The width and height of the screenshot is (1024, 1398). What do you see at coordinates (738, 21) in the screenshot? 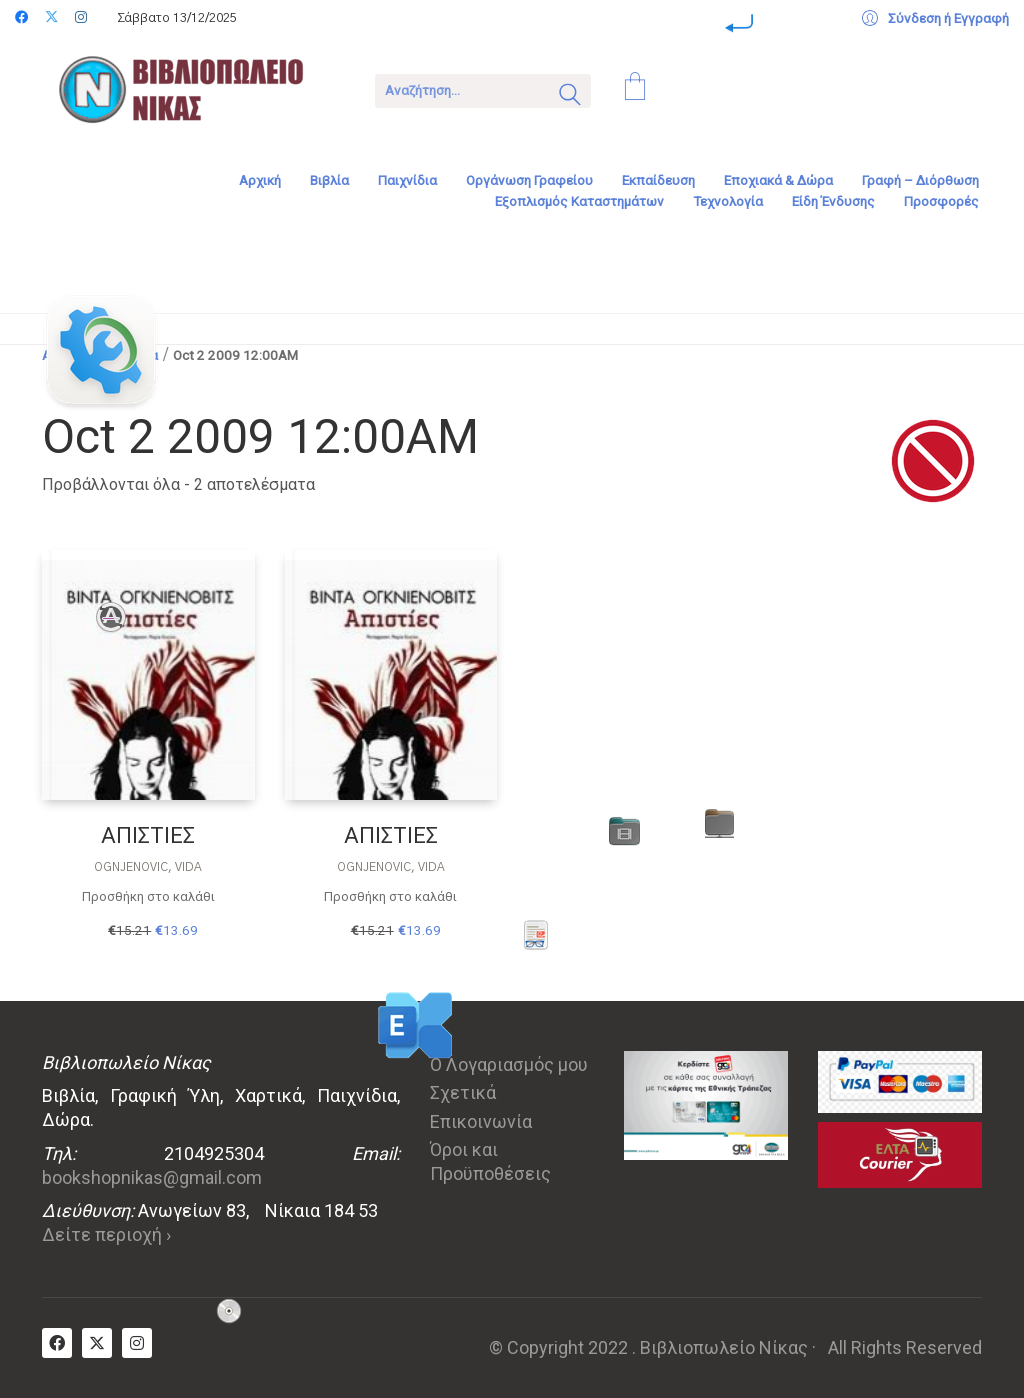
I see `reply to the sender of an email` at bounding box center [738, 21].